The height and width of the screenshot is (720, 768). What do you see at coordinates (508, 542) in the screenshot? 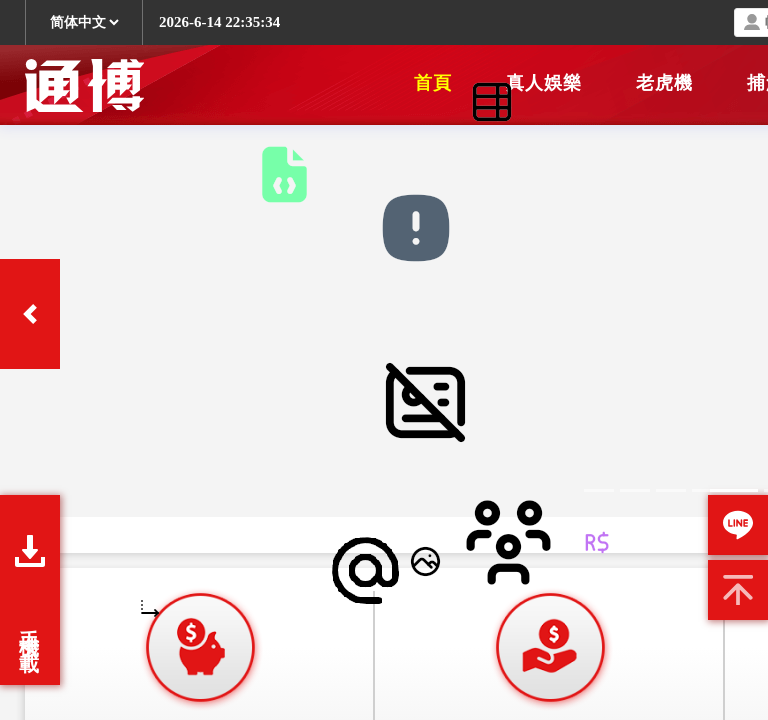
I see `view group members or team roster` at bounding box center [508, 542].